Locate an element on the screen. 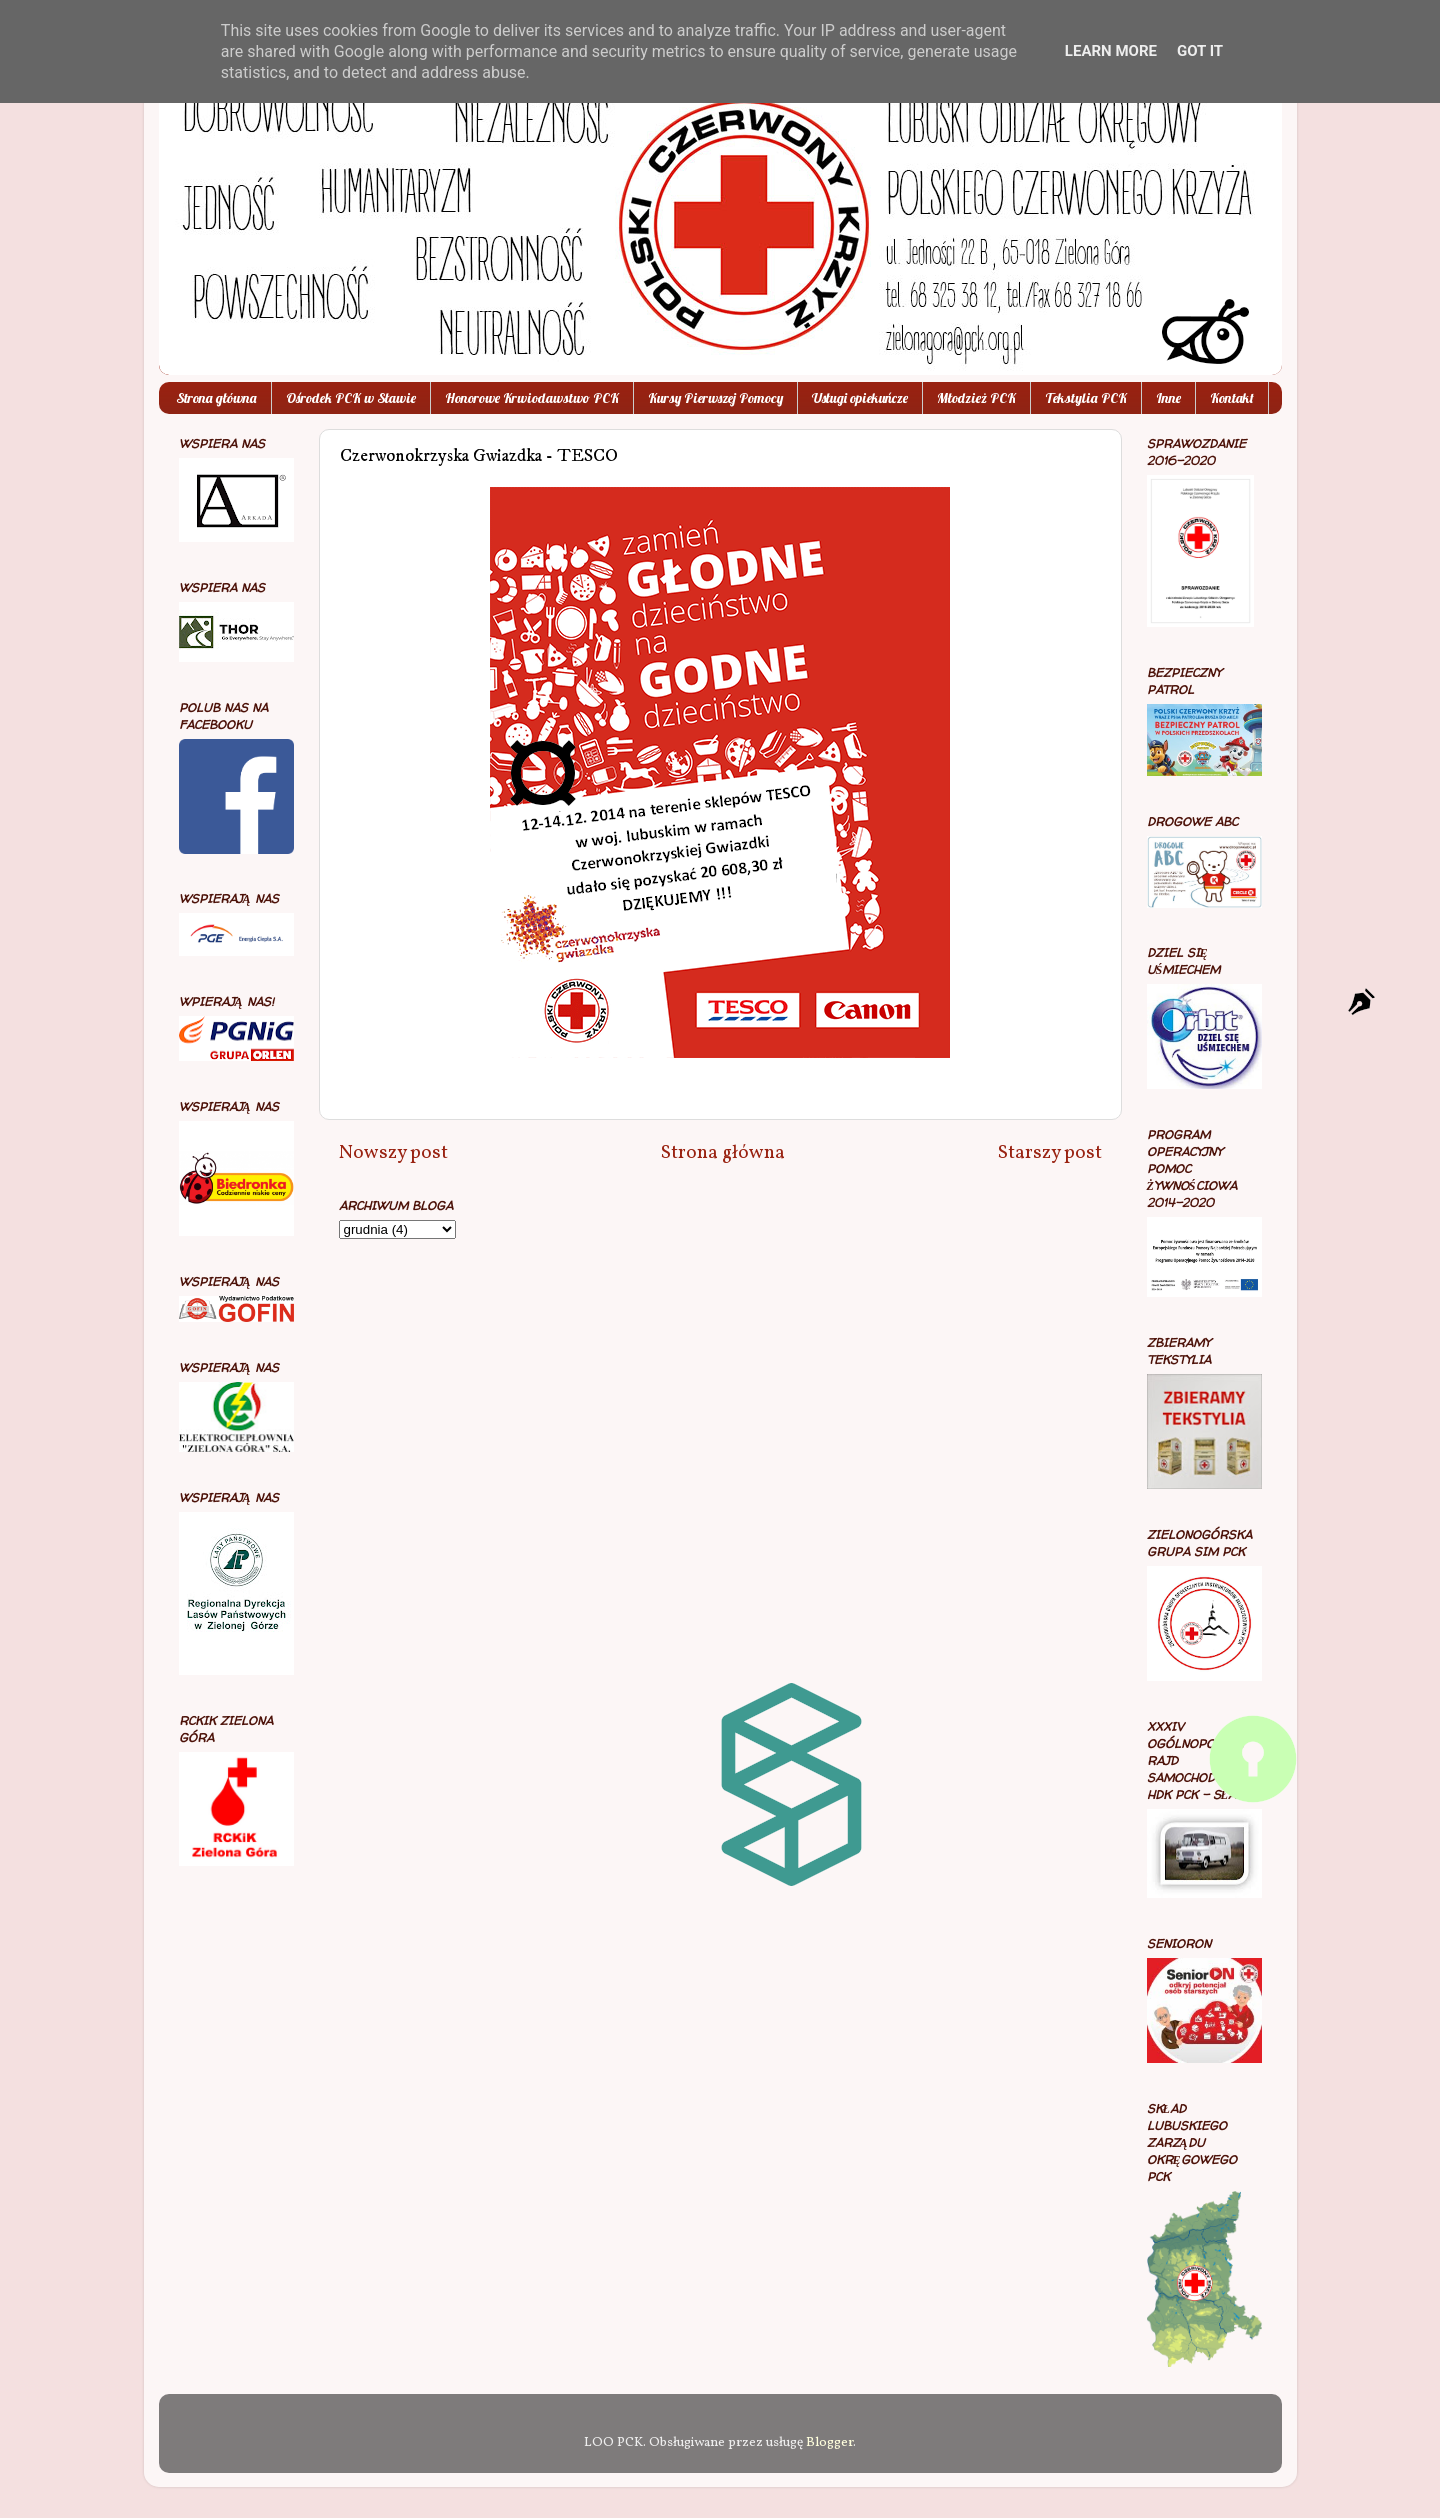 The height and width of the screenshot is (2518, 1440). open the Honeygain app is located at coordinates (1205, 331).